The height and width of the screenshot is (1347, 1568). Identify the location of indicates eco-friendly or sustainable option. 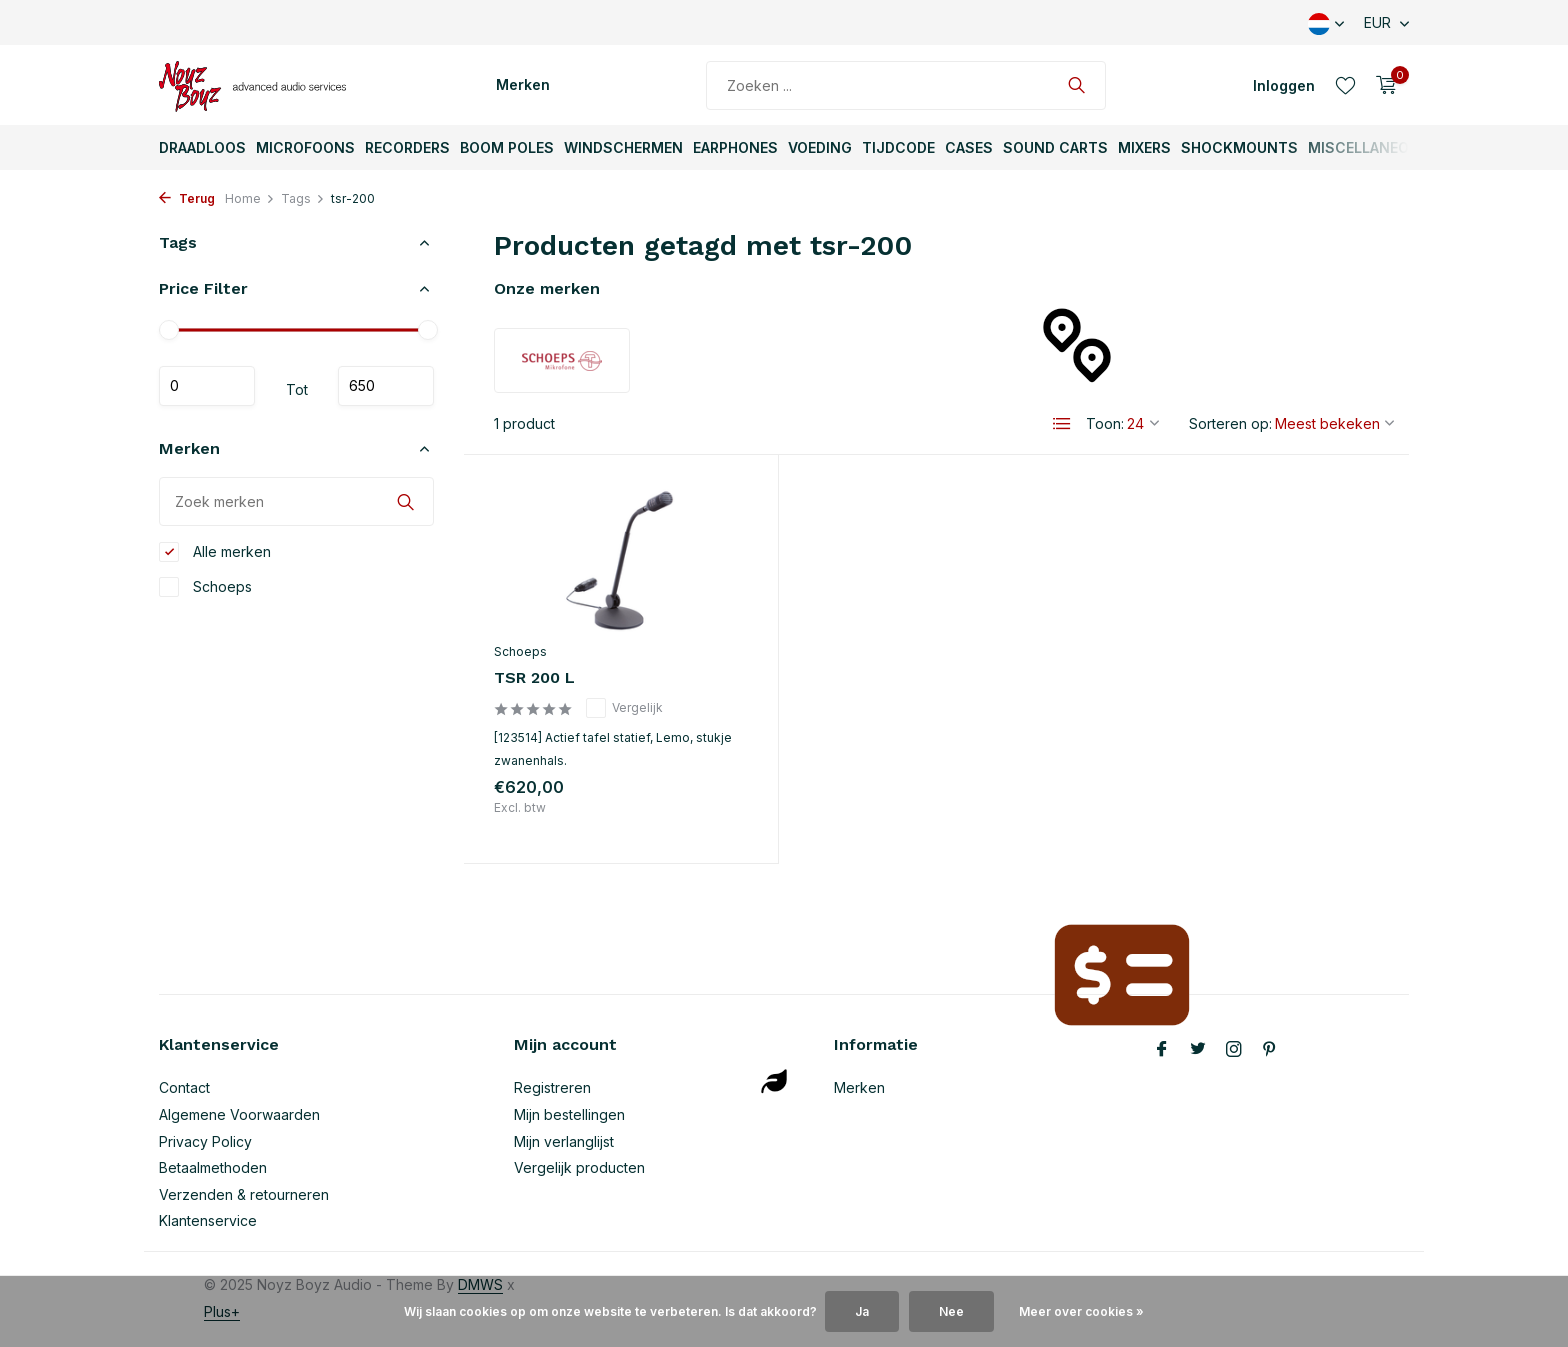
(774, 1082).